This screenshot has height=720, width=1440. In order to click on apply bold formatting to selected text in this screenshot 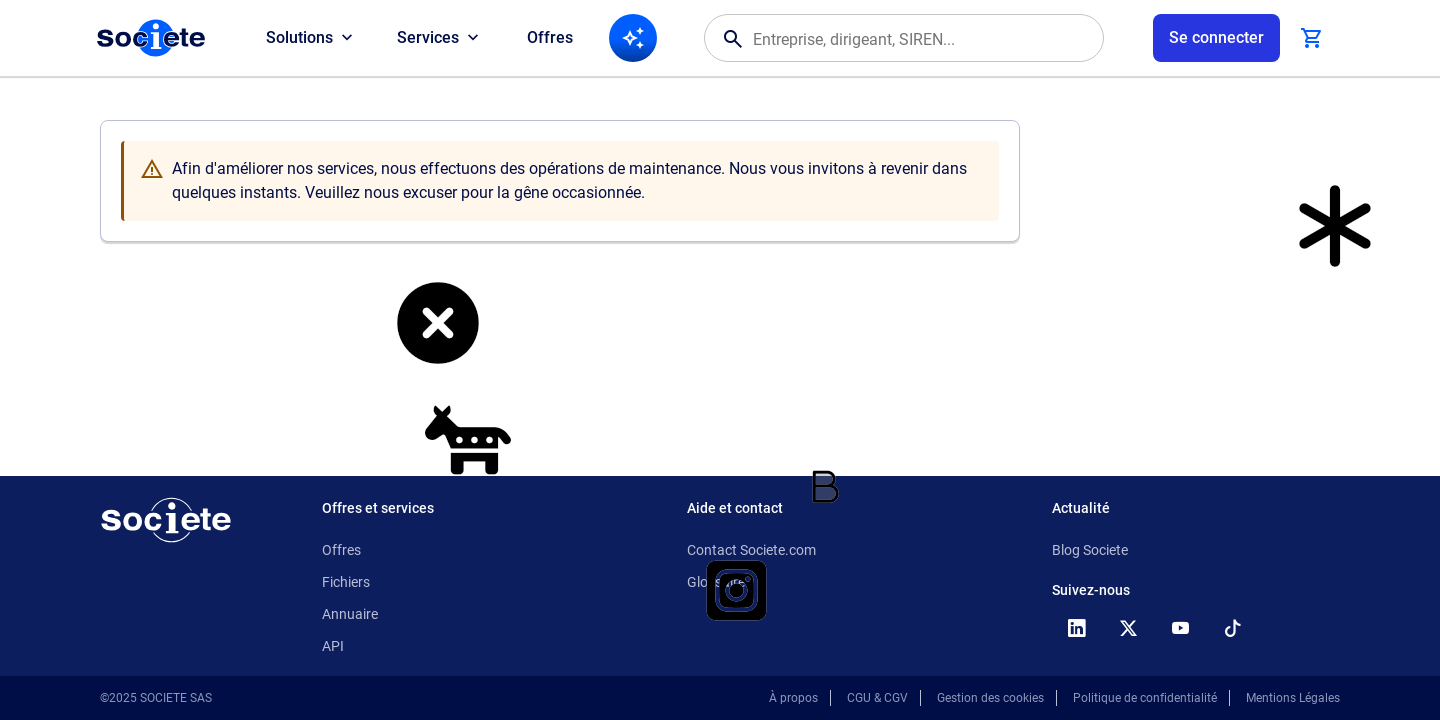, I will do `click(823, 487)`.